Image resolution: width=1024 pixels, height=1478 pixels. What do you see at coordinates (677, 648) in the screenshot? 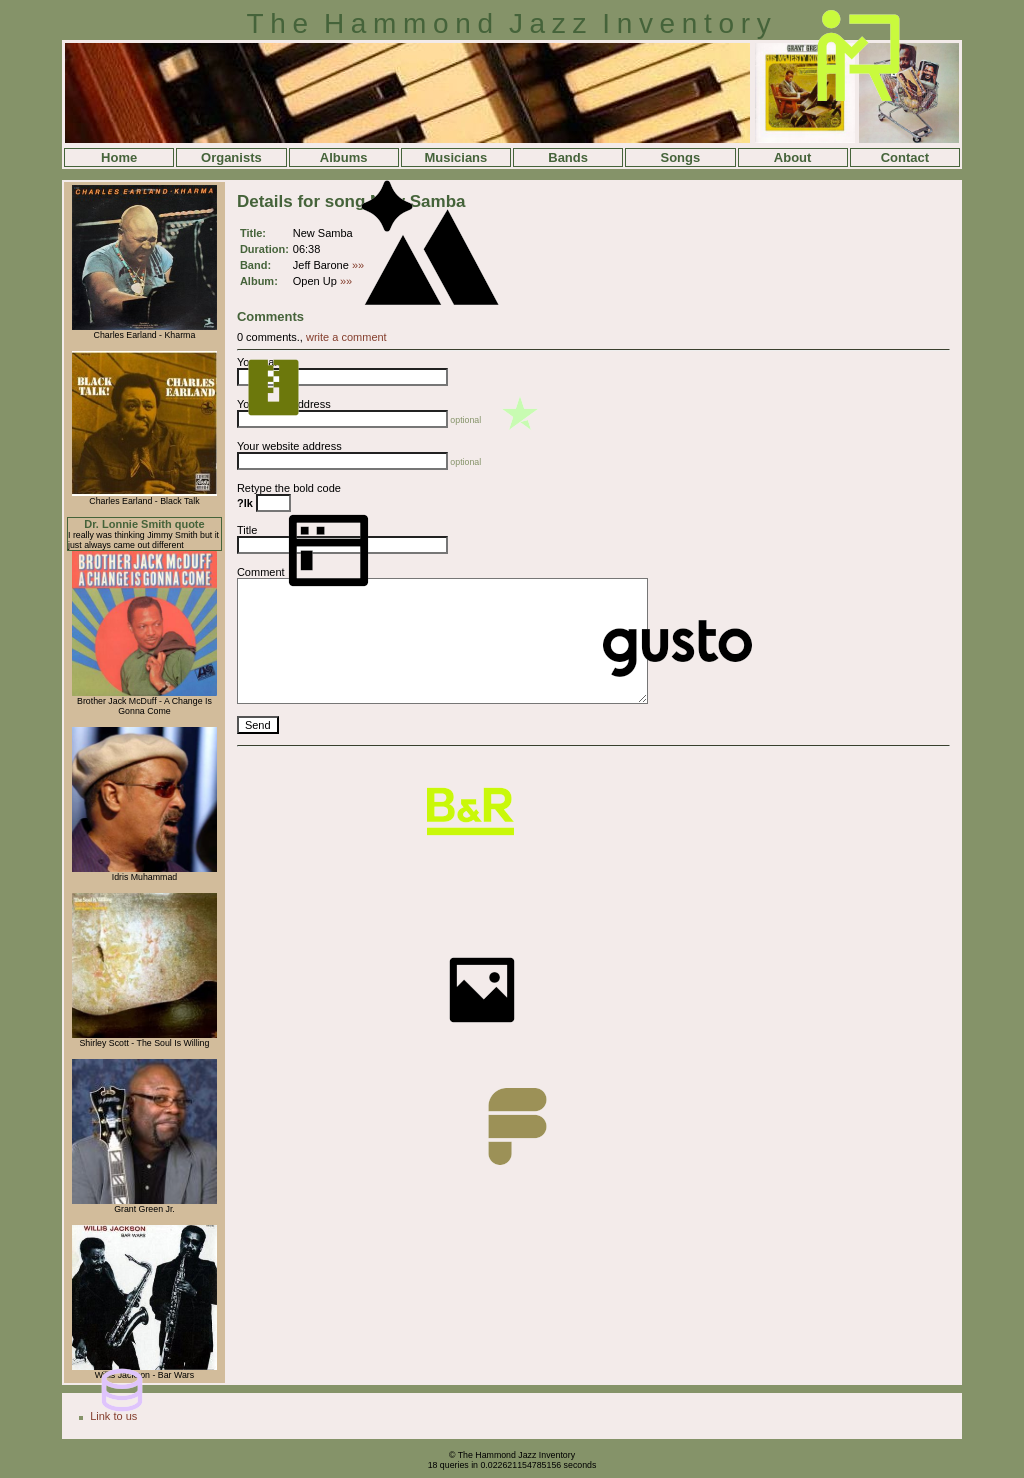
I see `access gusto payroll and HR services` at bounding box center [677, 648].